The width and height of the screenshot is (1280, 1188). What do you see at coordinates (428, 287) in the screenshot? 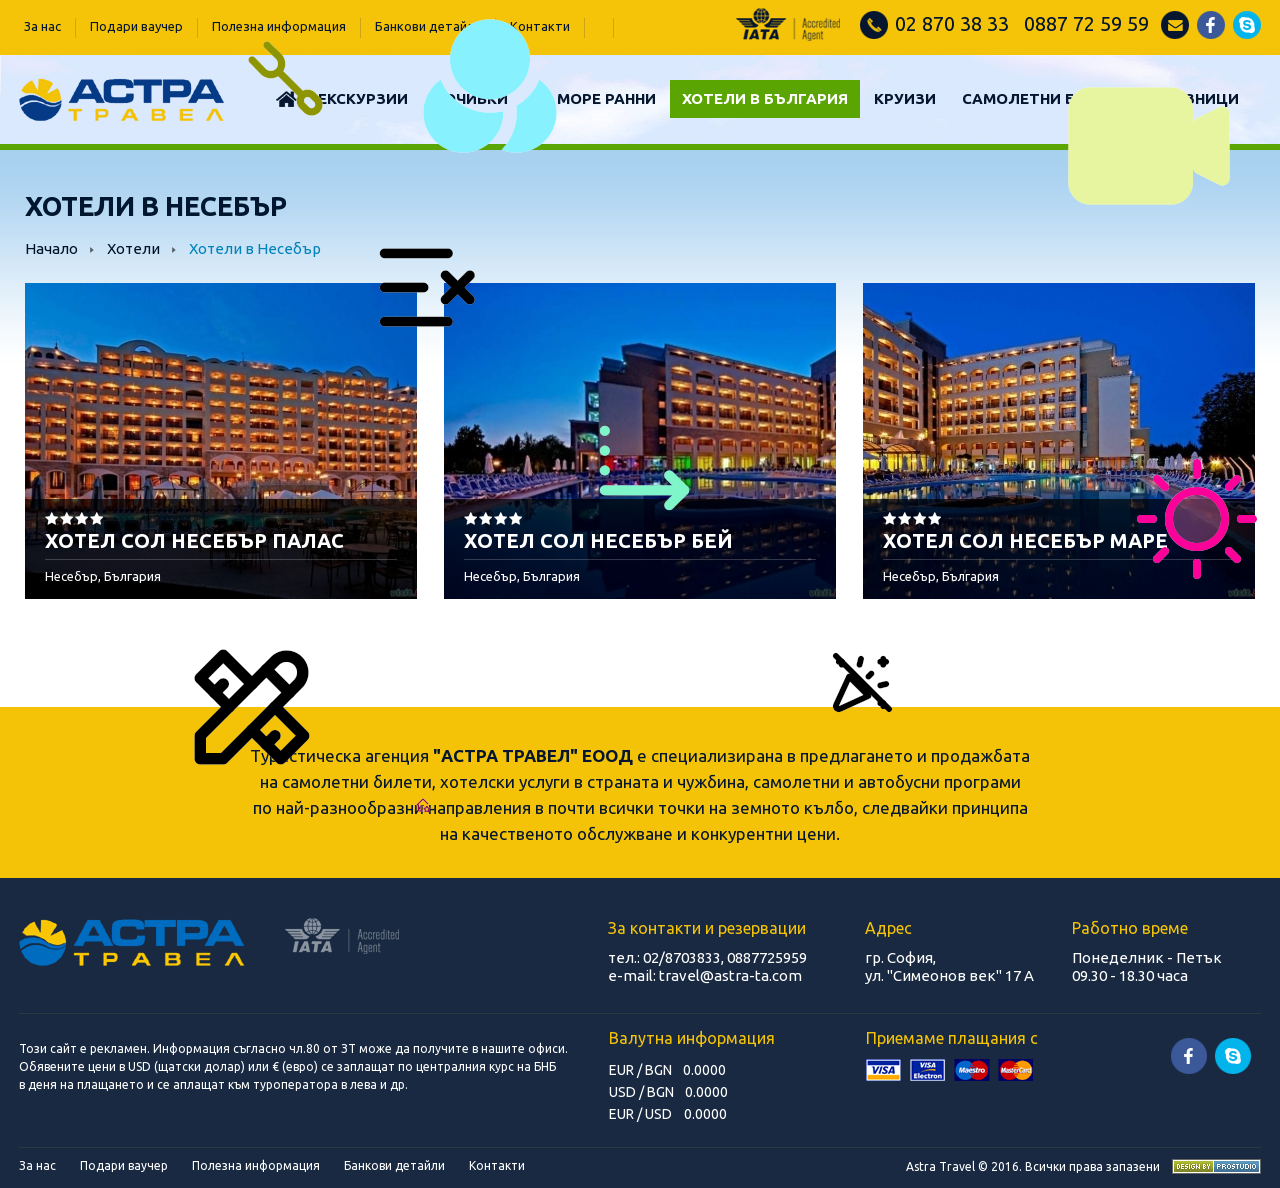
I see `remove item from list` at bounding box center [428, 287].